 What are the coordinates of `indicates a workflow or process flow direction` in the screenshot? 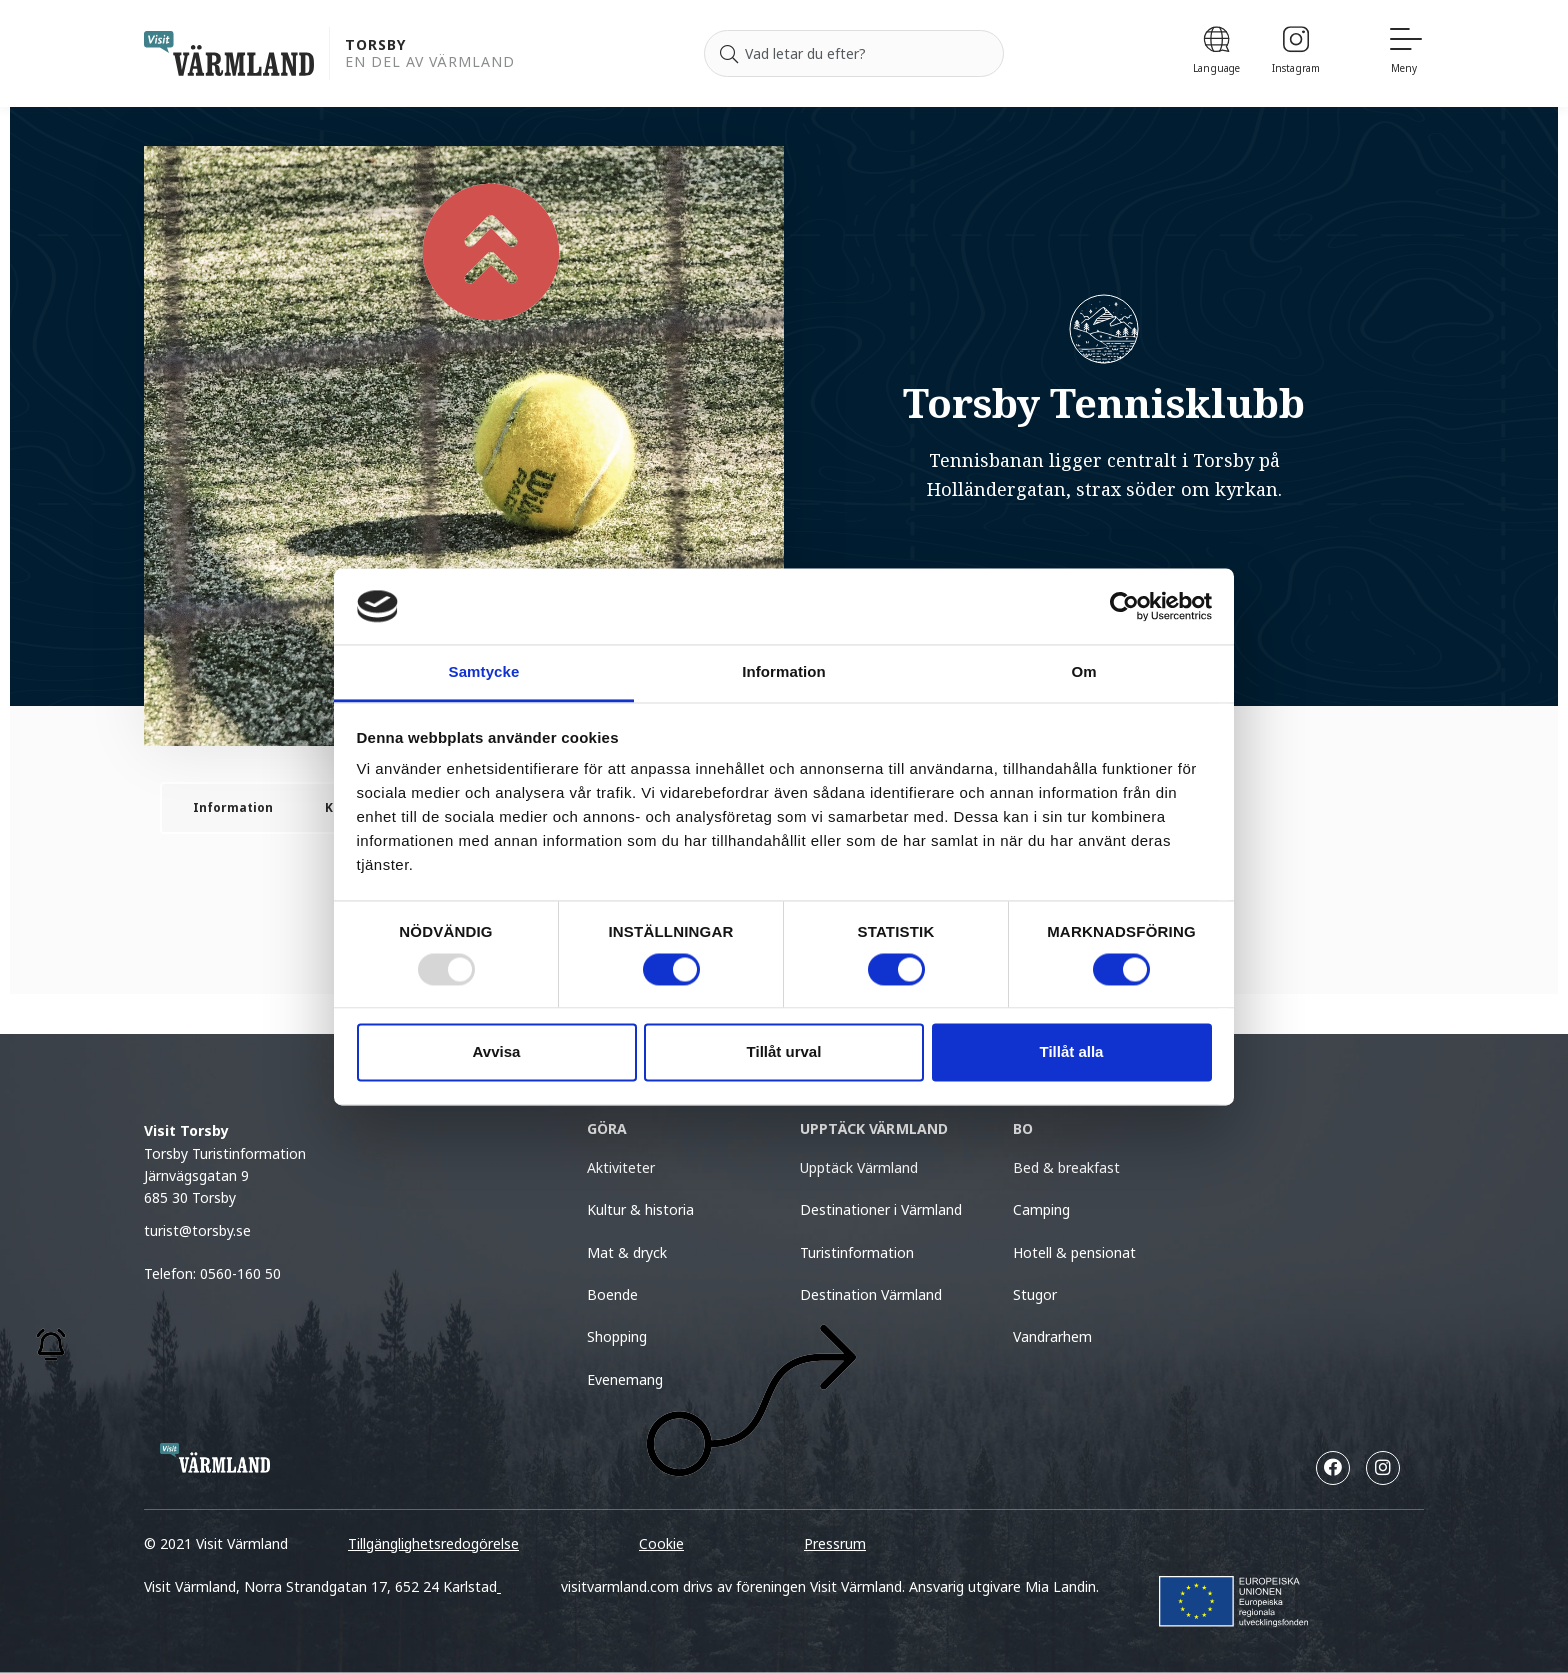 It's located at (751, 1400).